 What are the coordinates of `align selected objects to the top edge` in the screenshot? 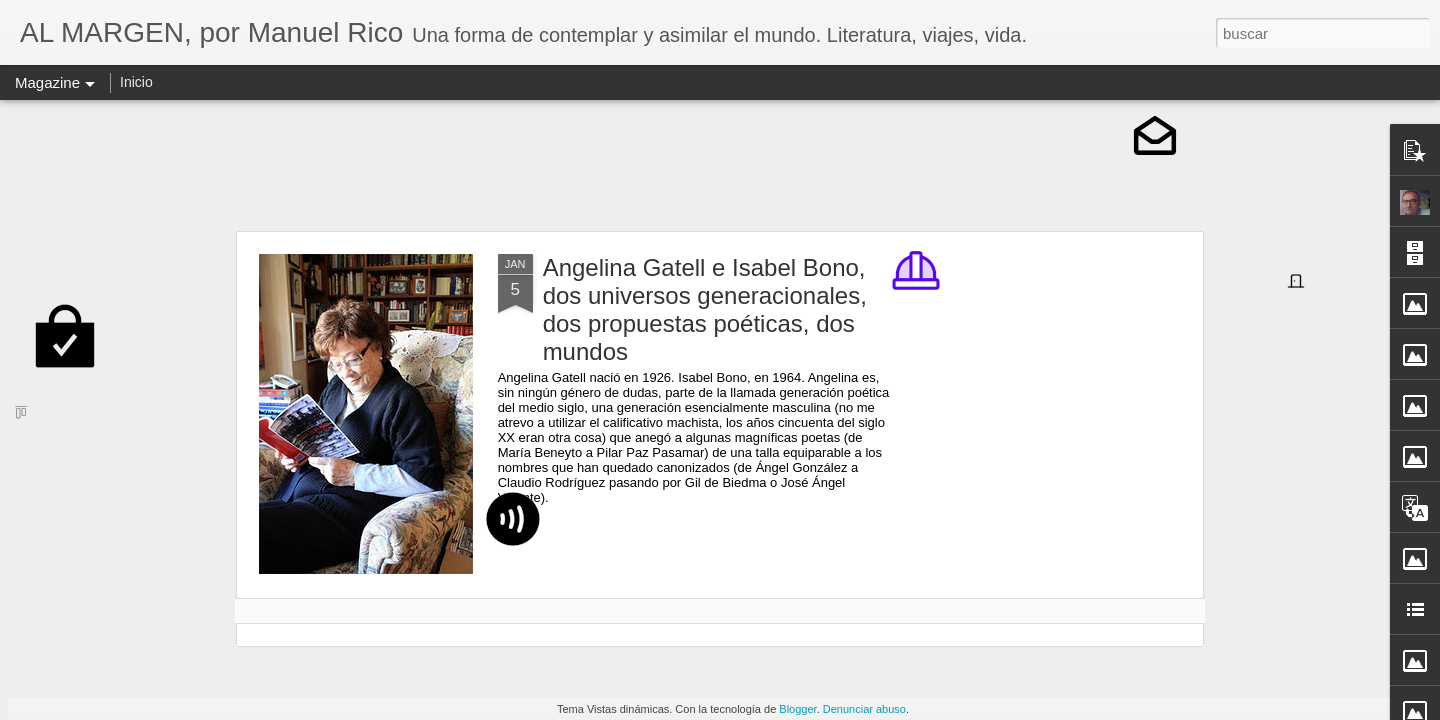 It's located at (21, 412).